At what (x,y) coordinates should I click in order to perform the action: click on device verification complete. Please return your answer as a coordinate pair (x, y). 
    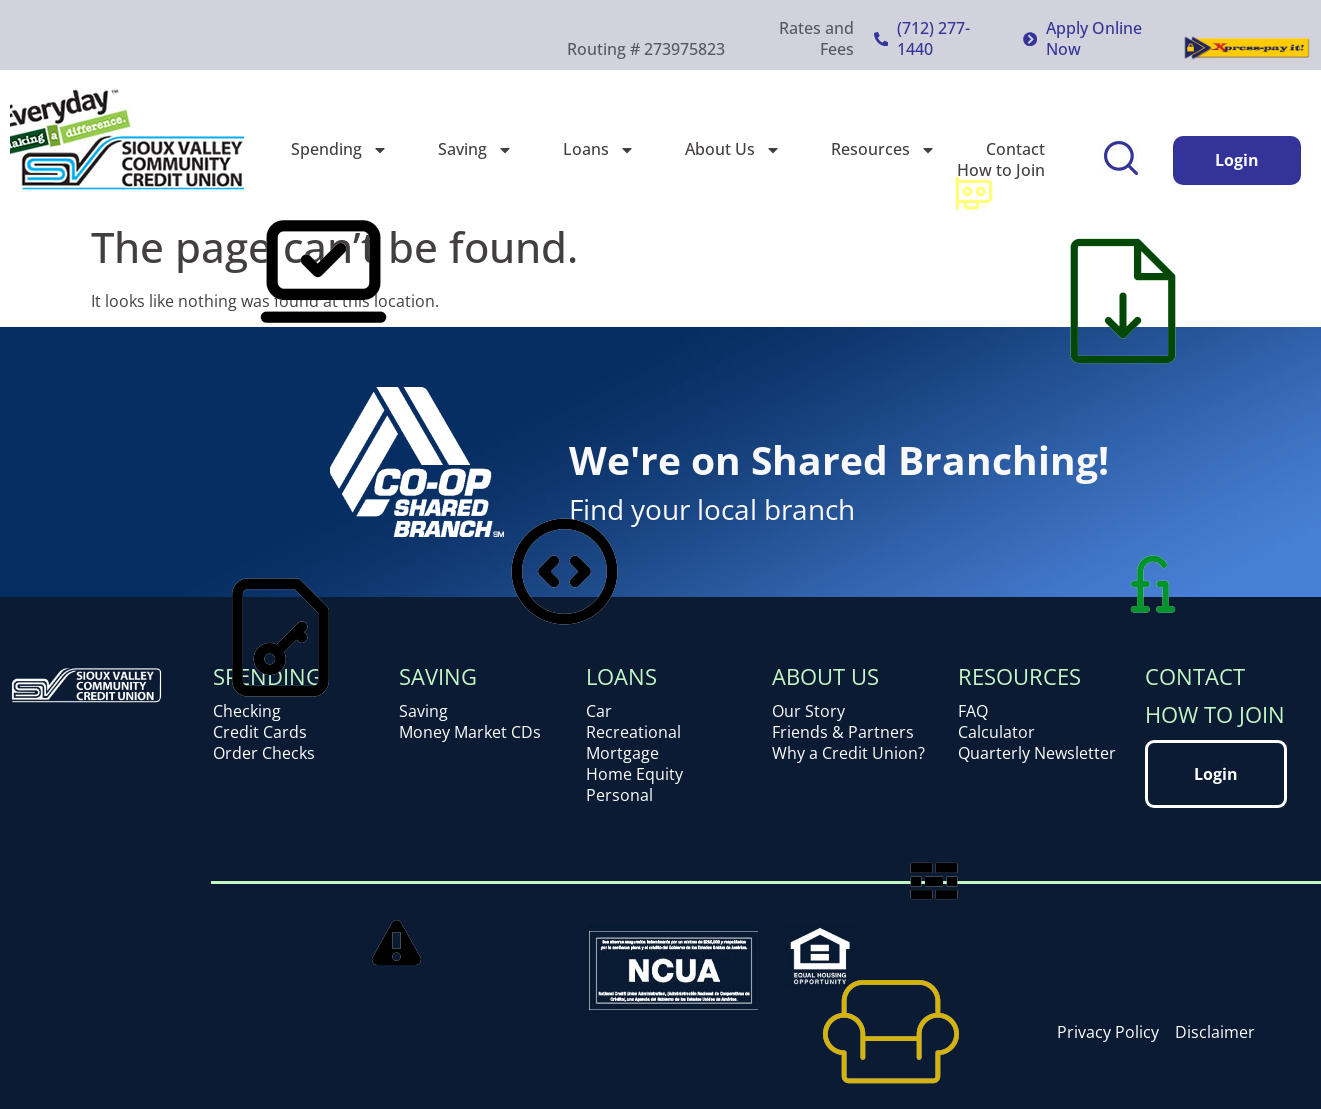
    Looking at the image, I should click on (323, 271).